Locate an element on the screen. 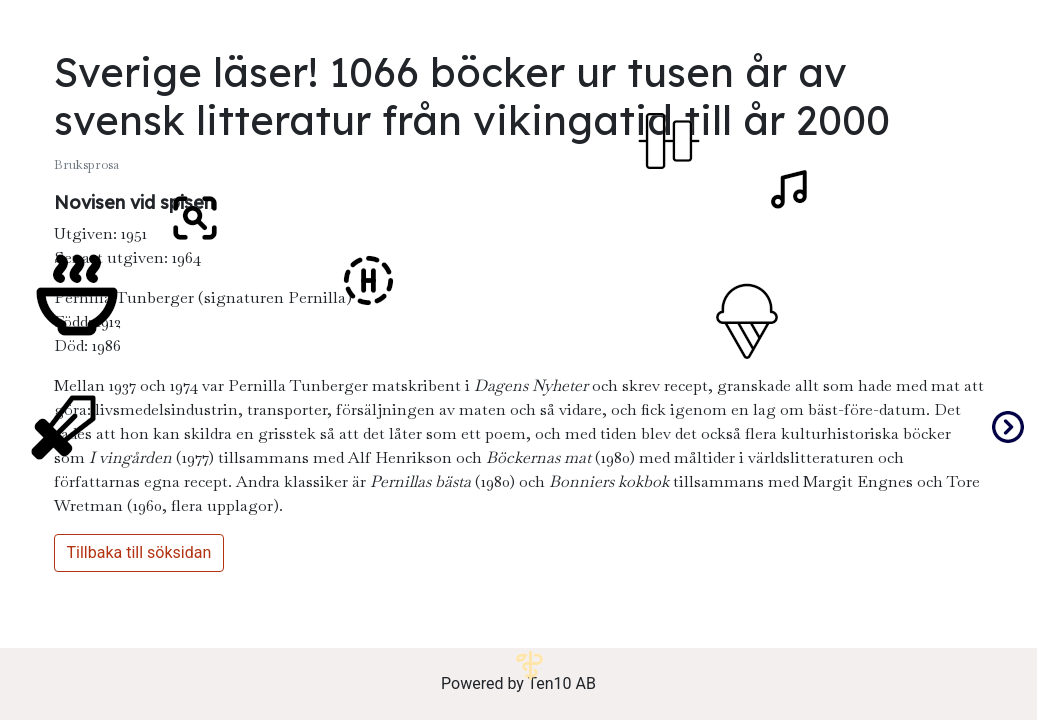 The width and height of the screenshot is (1037, 720). access music library or audio files is located at coordinates (791, 190).